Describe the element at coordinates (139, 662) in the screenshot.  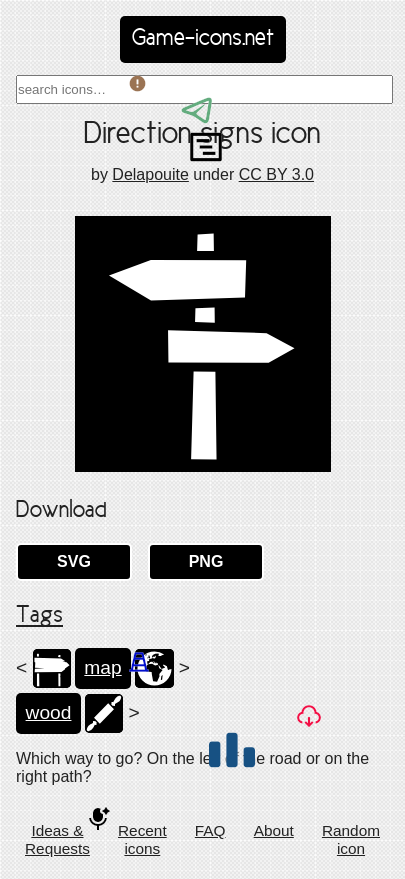
I see `indicates a road closure or blocked area` at that location.